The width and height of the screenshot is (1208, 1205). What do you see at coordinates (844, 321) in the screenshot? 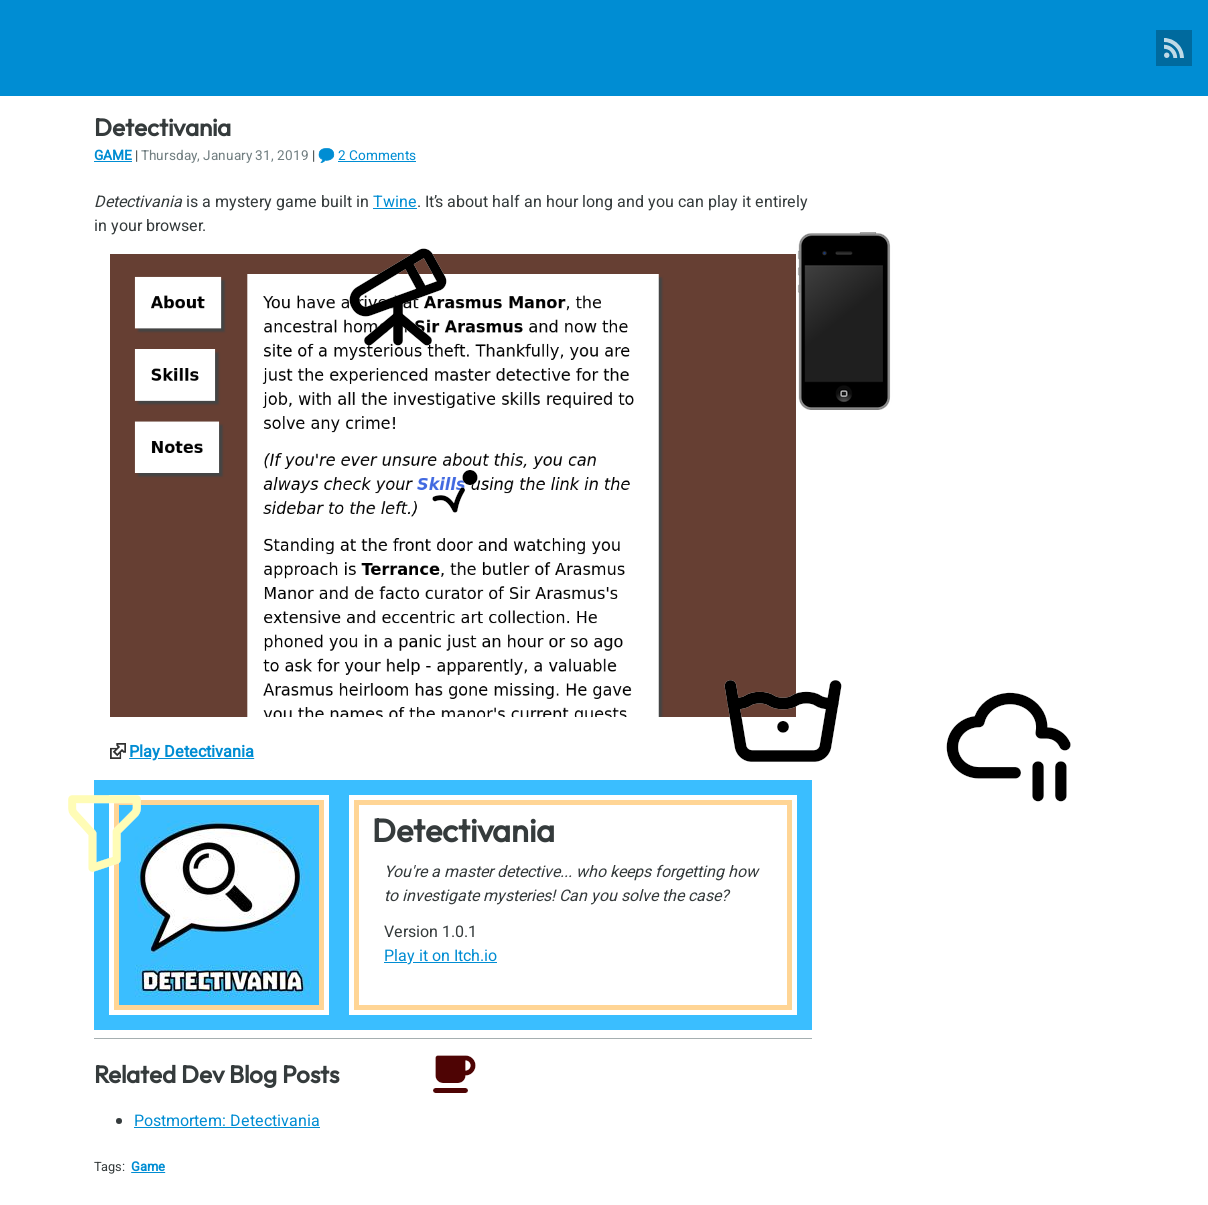
I see `iPhone device icon` at bounding box center [844, 321].